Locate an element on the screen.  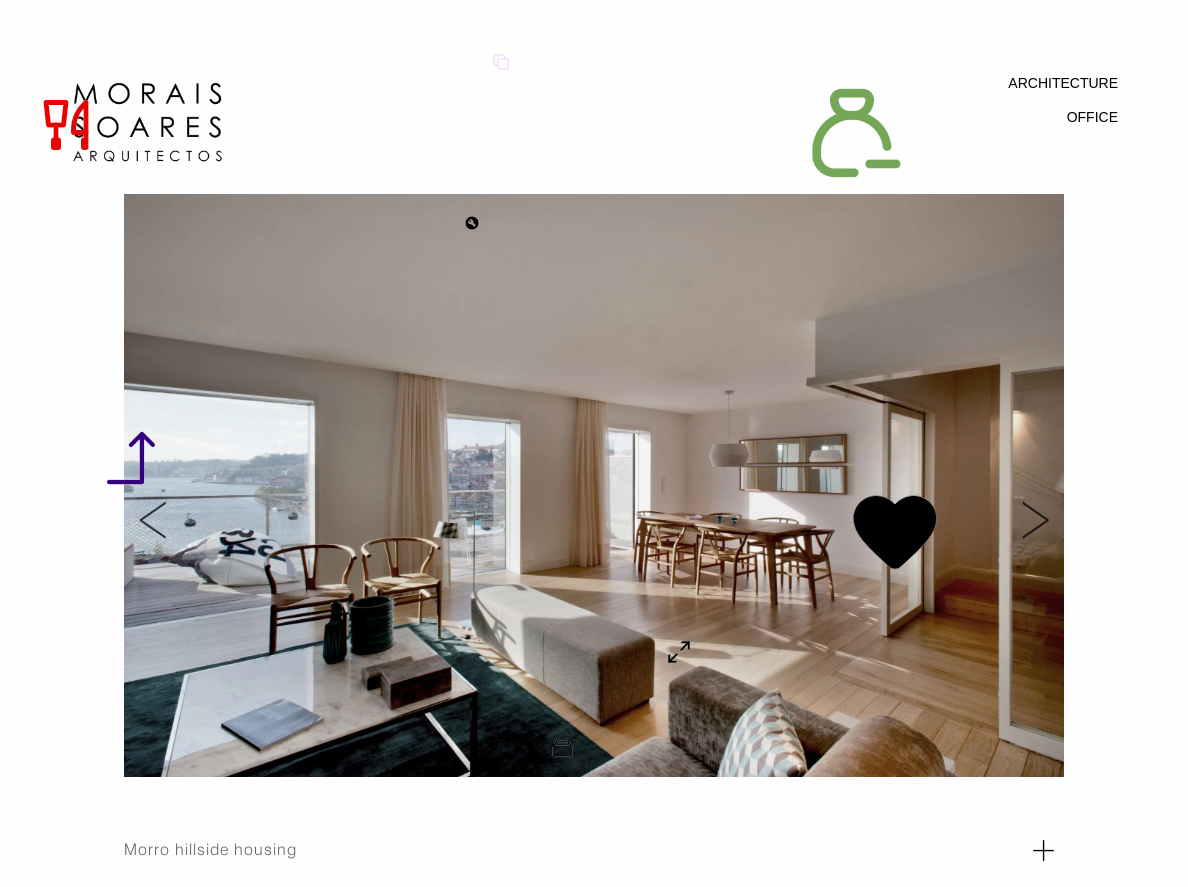
expand content to full screen is located at coordinates (679, 652).